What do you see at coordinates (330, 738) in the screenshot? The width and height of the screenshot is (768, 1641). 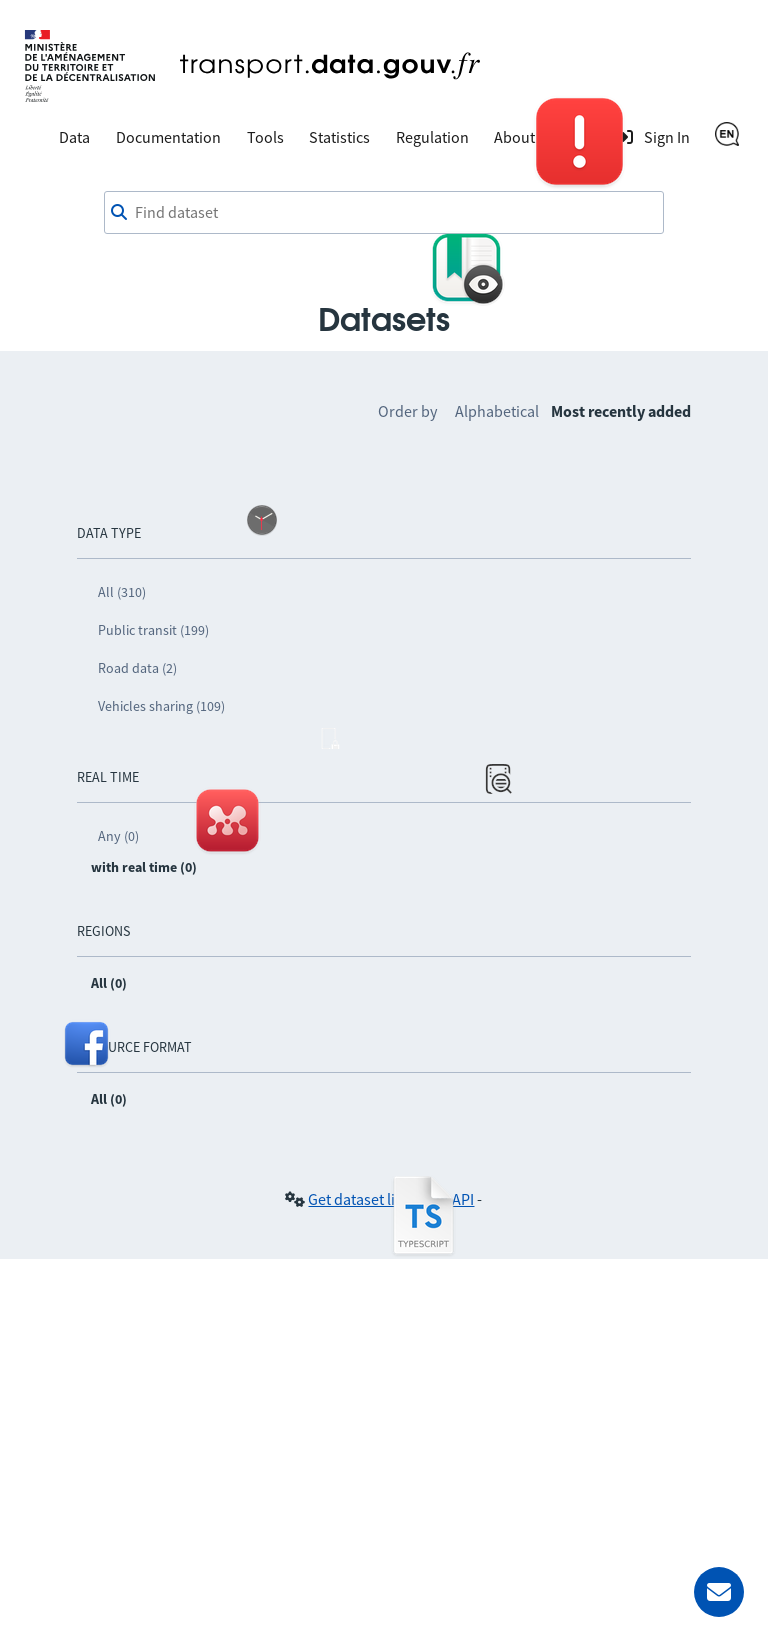 I see `screen rotation is locked to portrait mode` at bounding box center [330, 738].